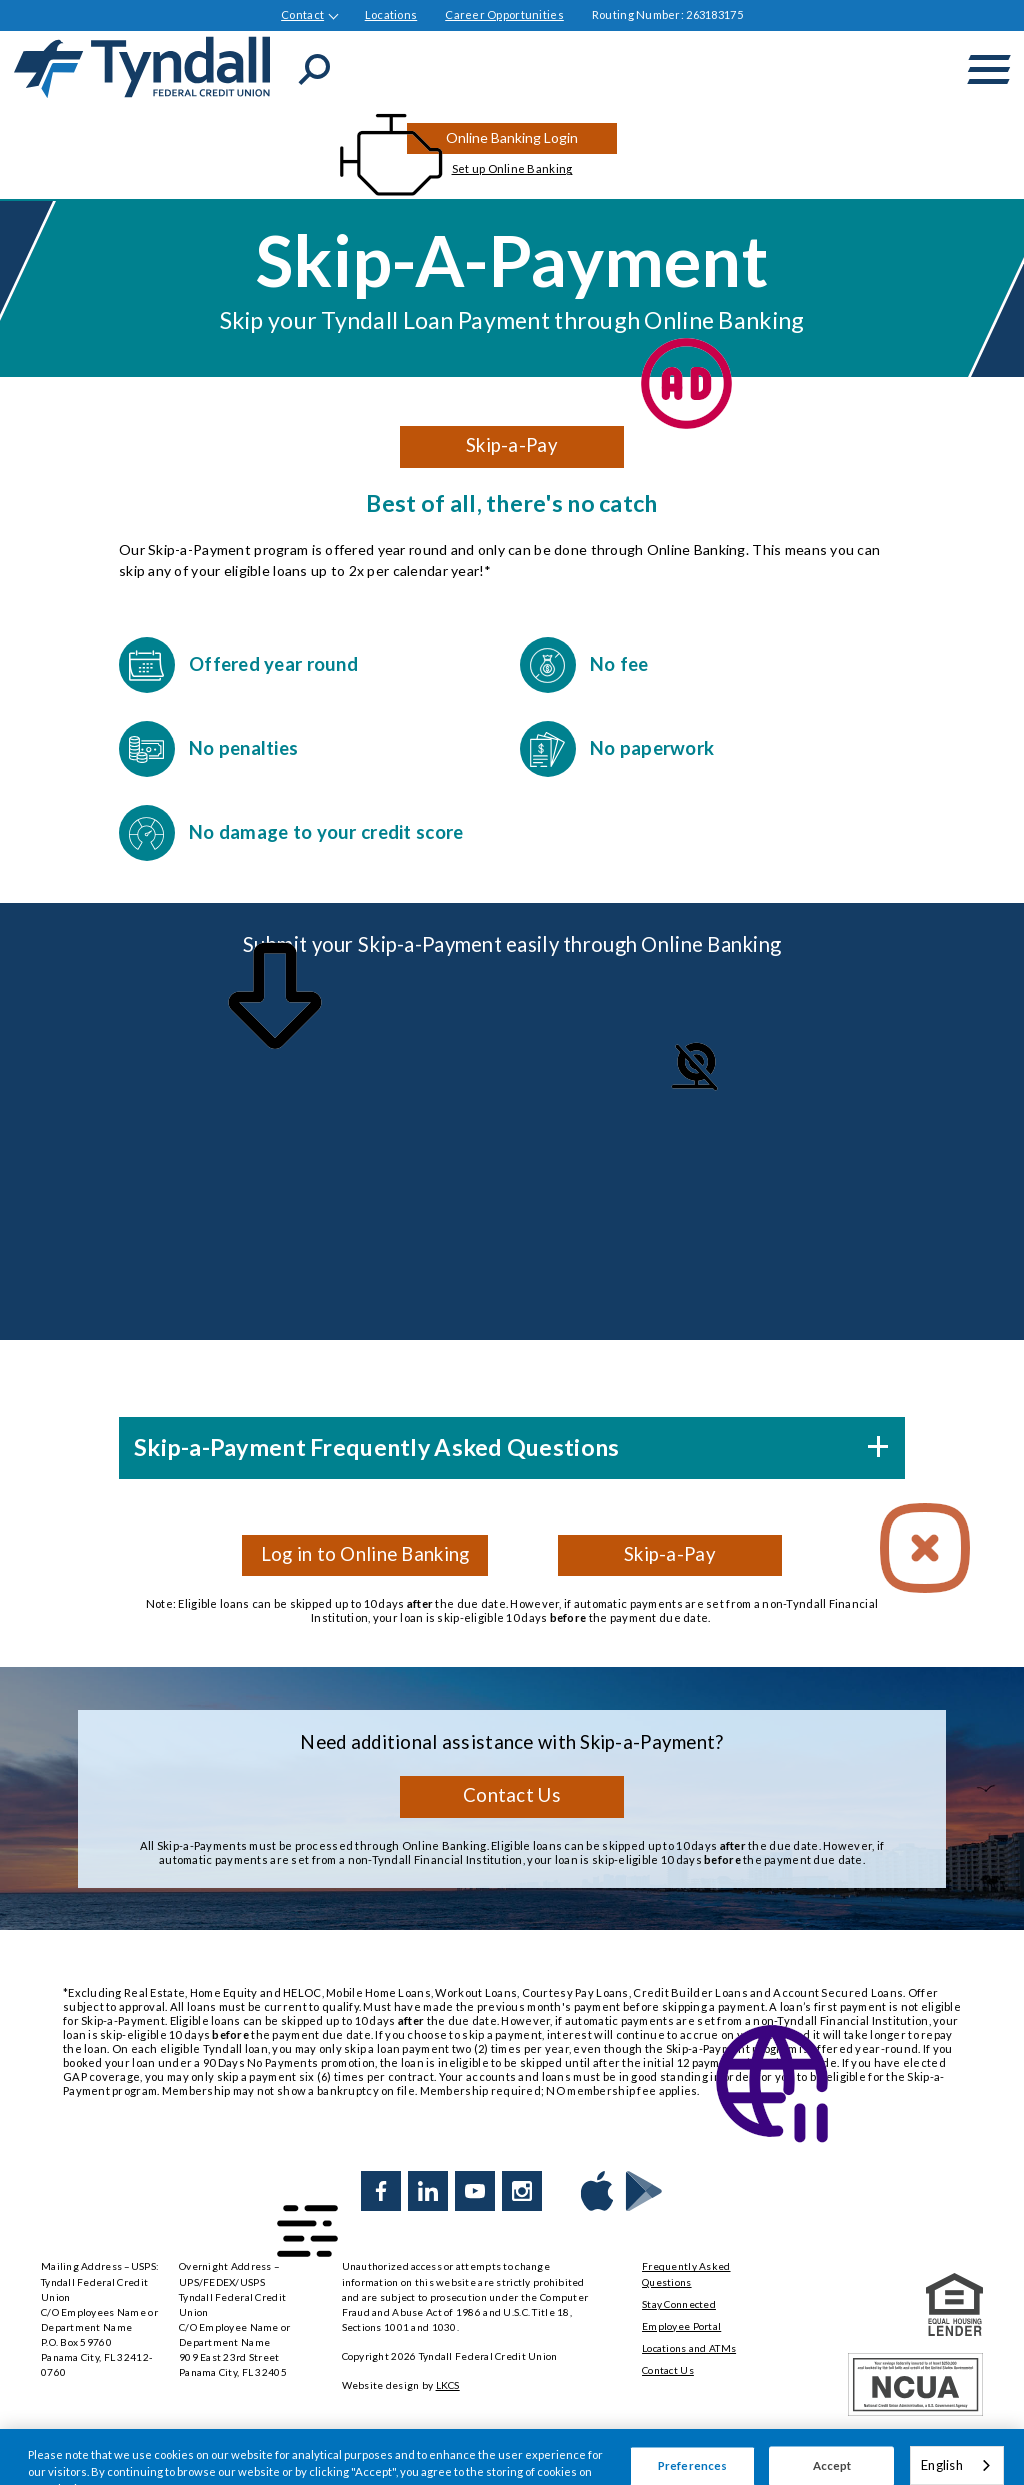 Image resolution: width=1024 pixels, height=2485 pixels. I want to click on pause global sync or updates, so click(772, 2081).